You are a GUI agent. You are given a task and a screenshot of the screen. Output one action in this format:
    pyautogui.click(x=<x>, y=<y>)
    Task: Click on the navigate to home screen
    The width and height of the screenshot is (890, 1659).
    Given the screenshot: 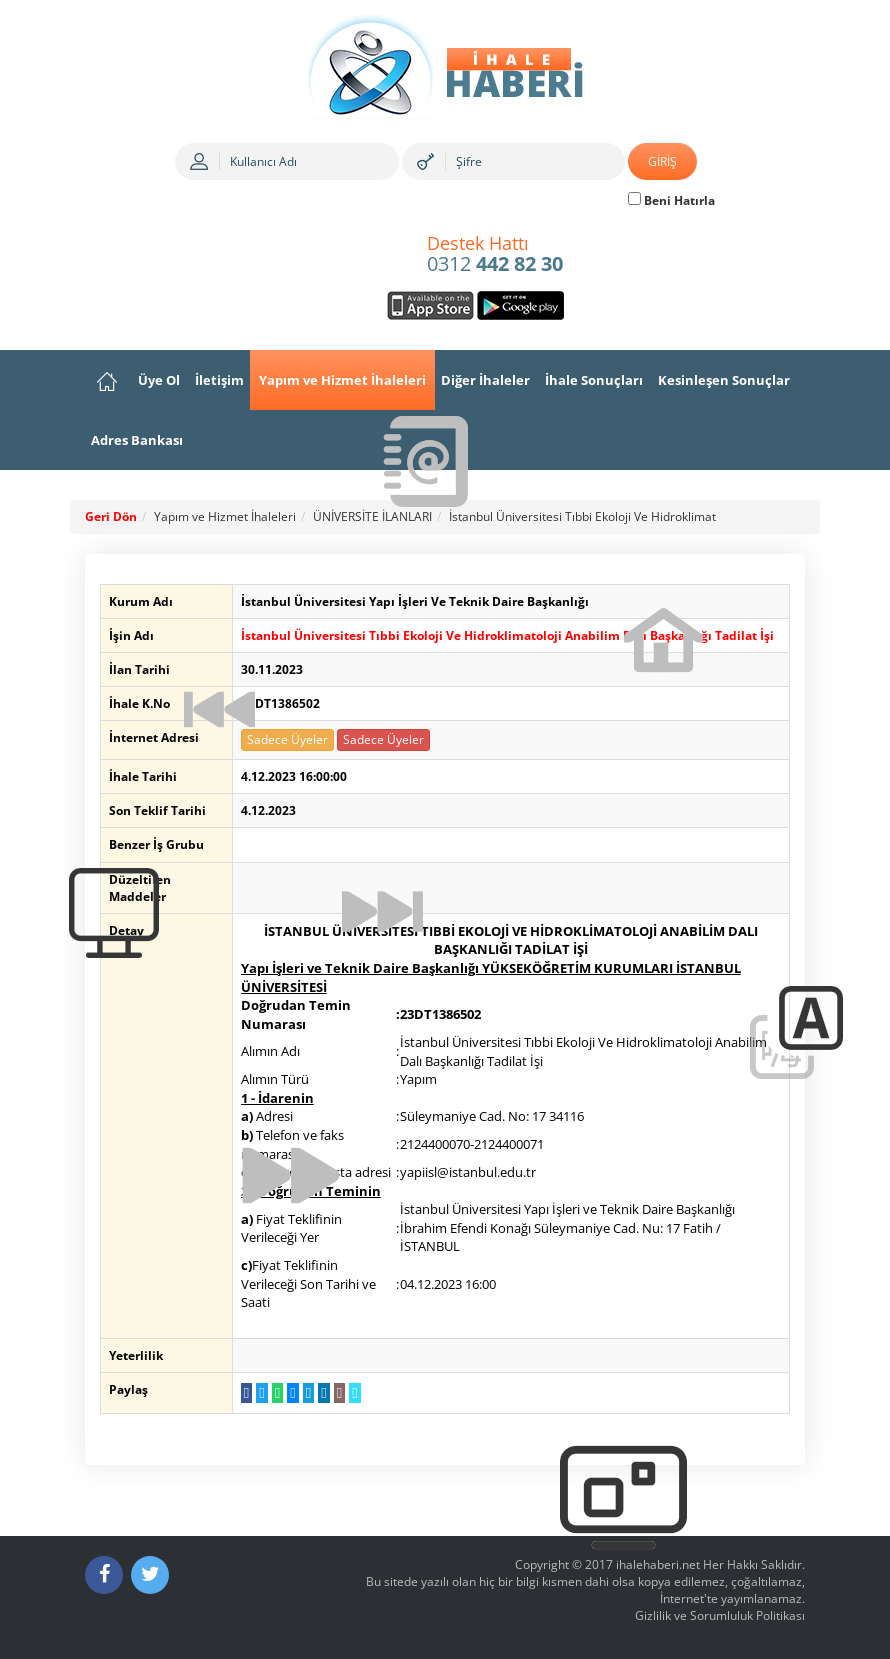 What is the action you would take?
    pyautogui.click(x=663, y=642)
    